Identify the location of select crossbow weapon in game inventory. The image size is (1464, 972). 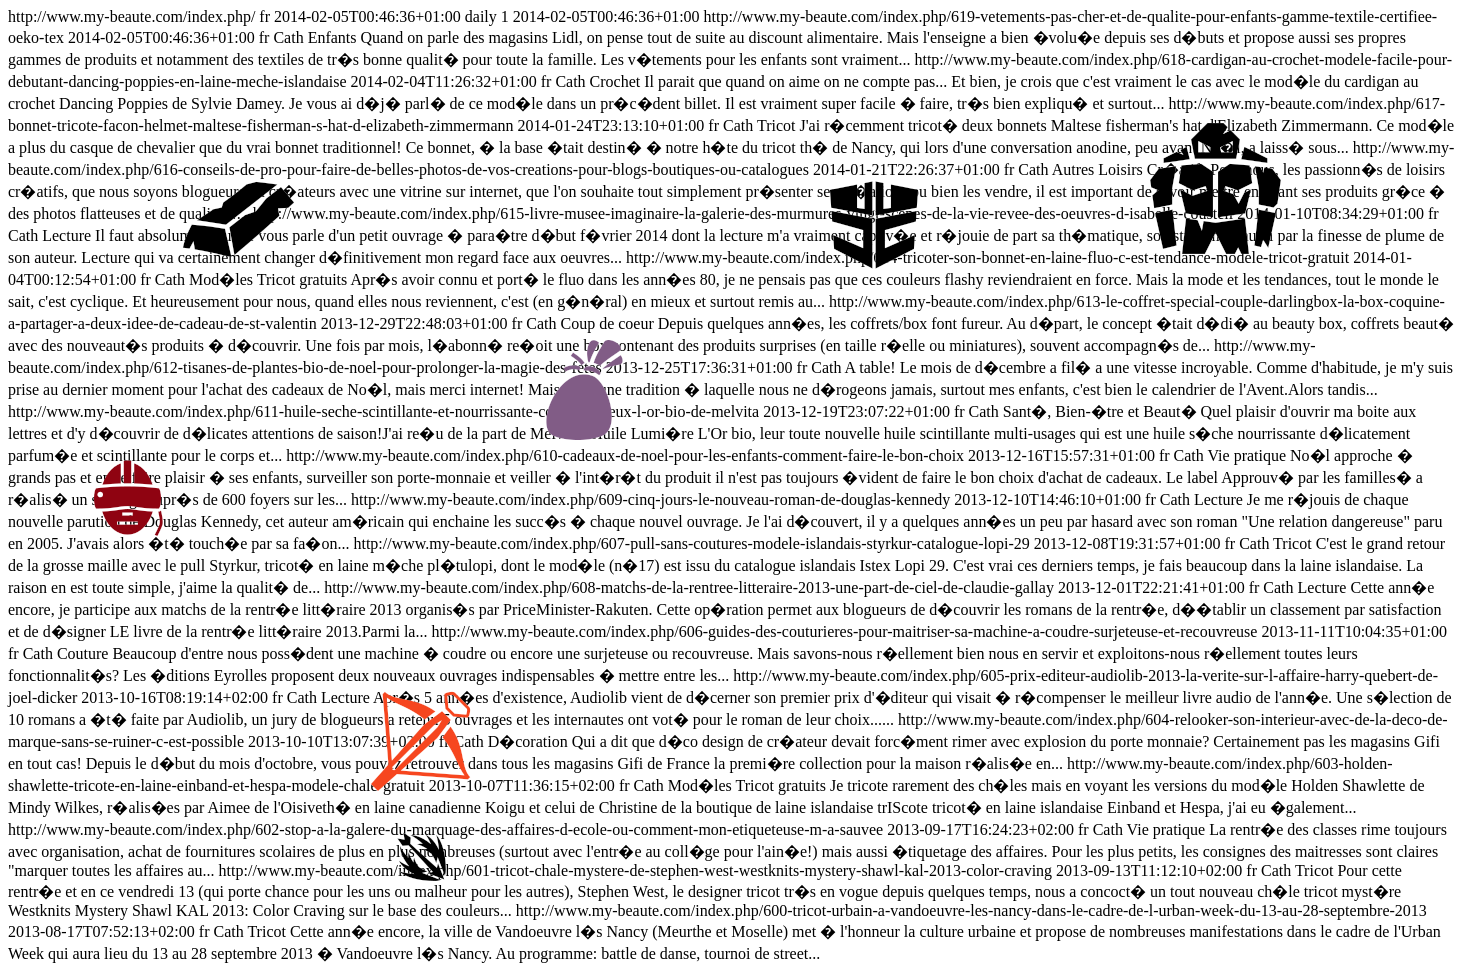
(420, 742).